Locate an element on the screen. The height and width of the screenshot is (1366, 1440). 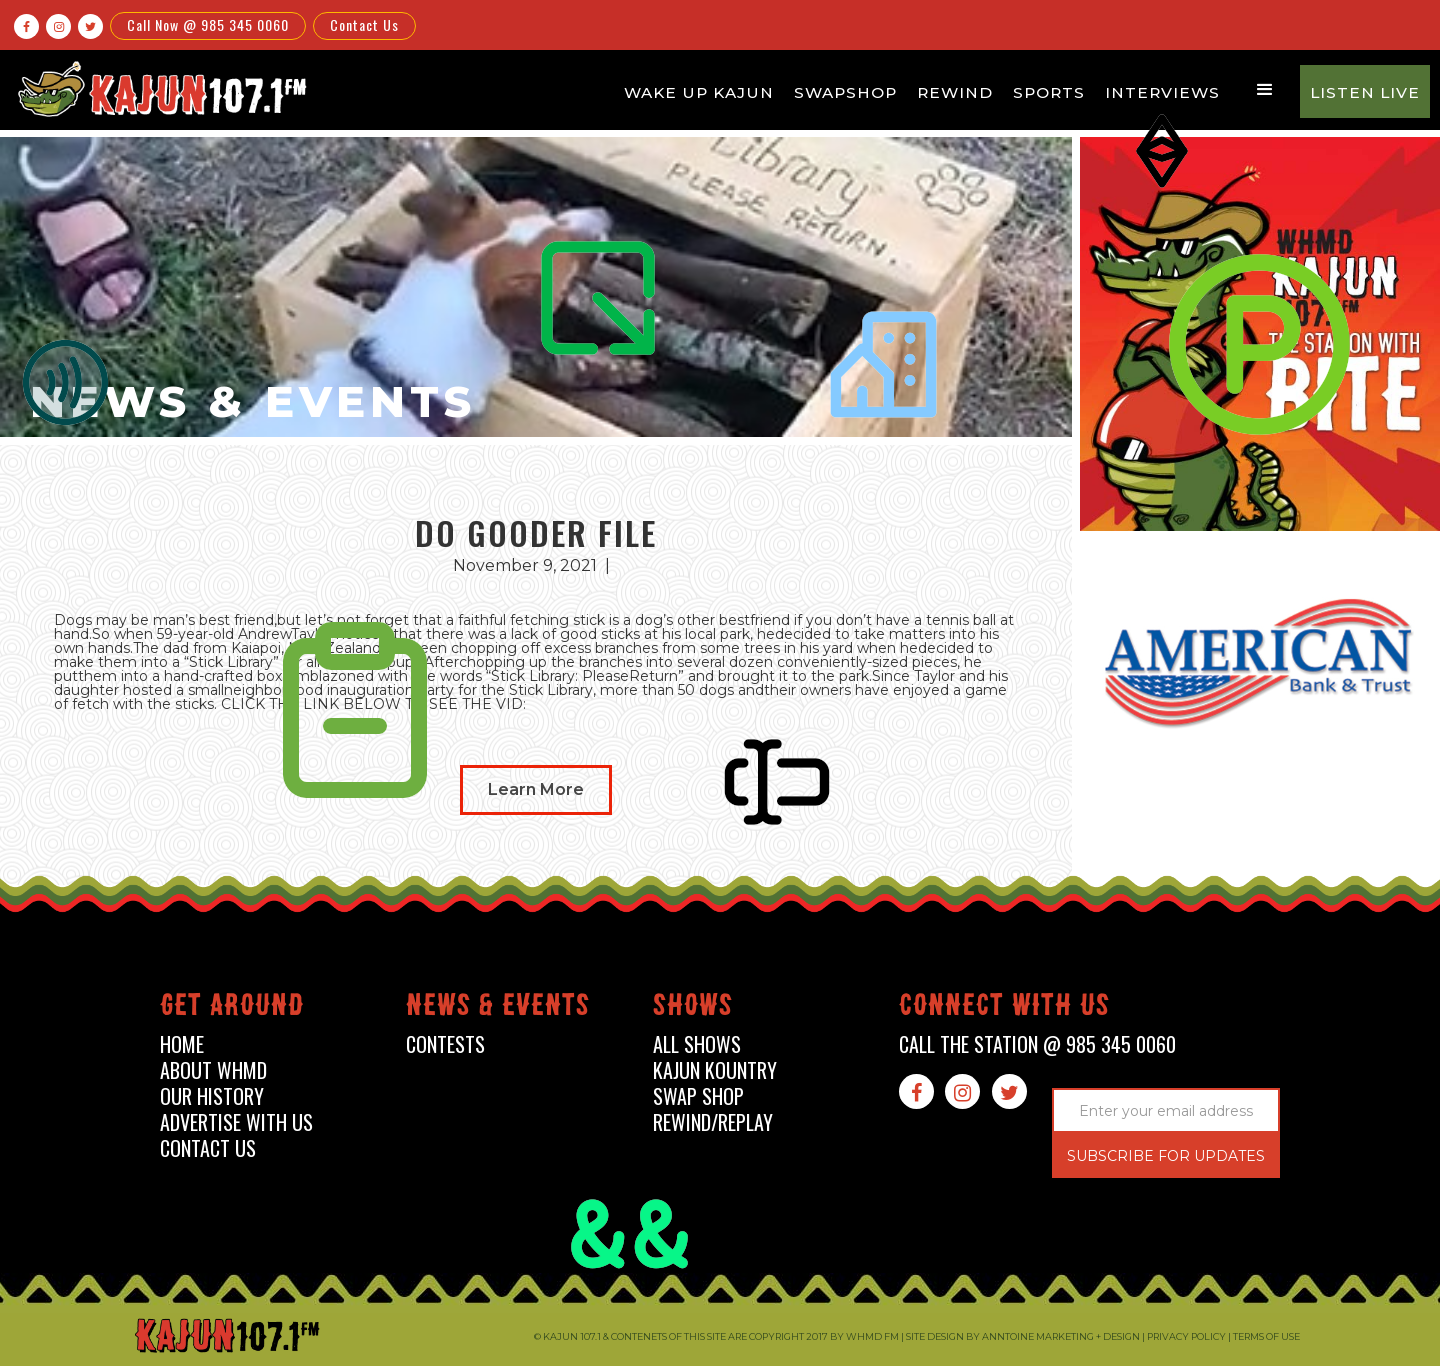
tap to pay with contactless payment is located at coordinates (65, 382).